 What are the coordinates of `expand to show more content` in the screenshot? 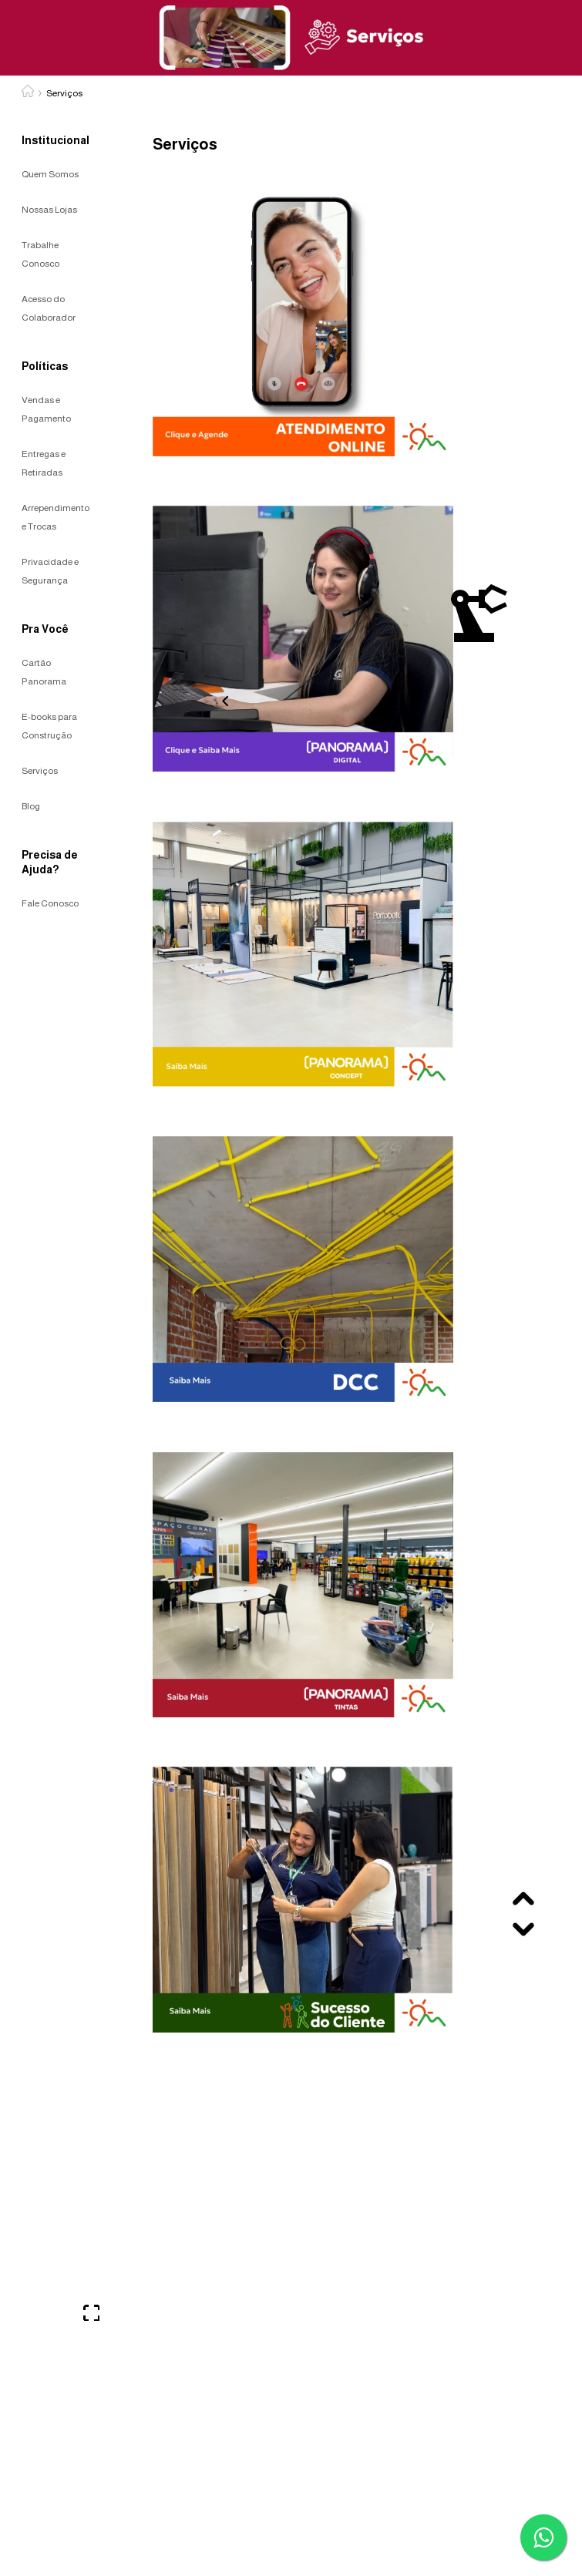 It's located at (523, 1914).